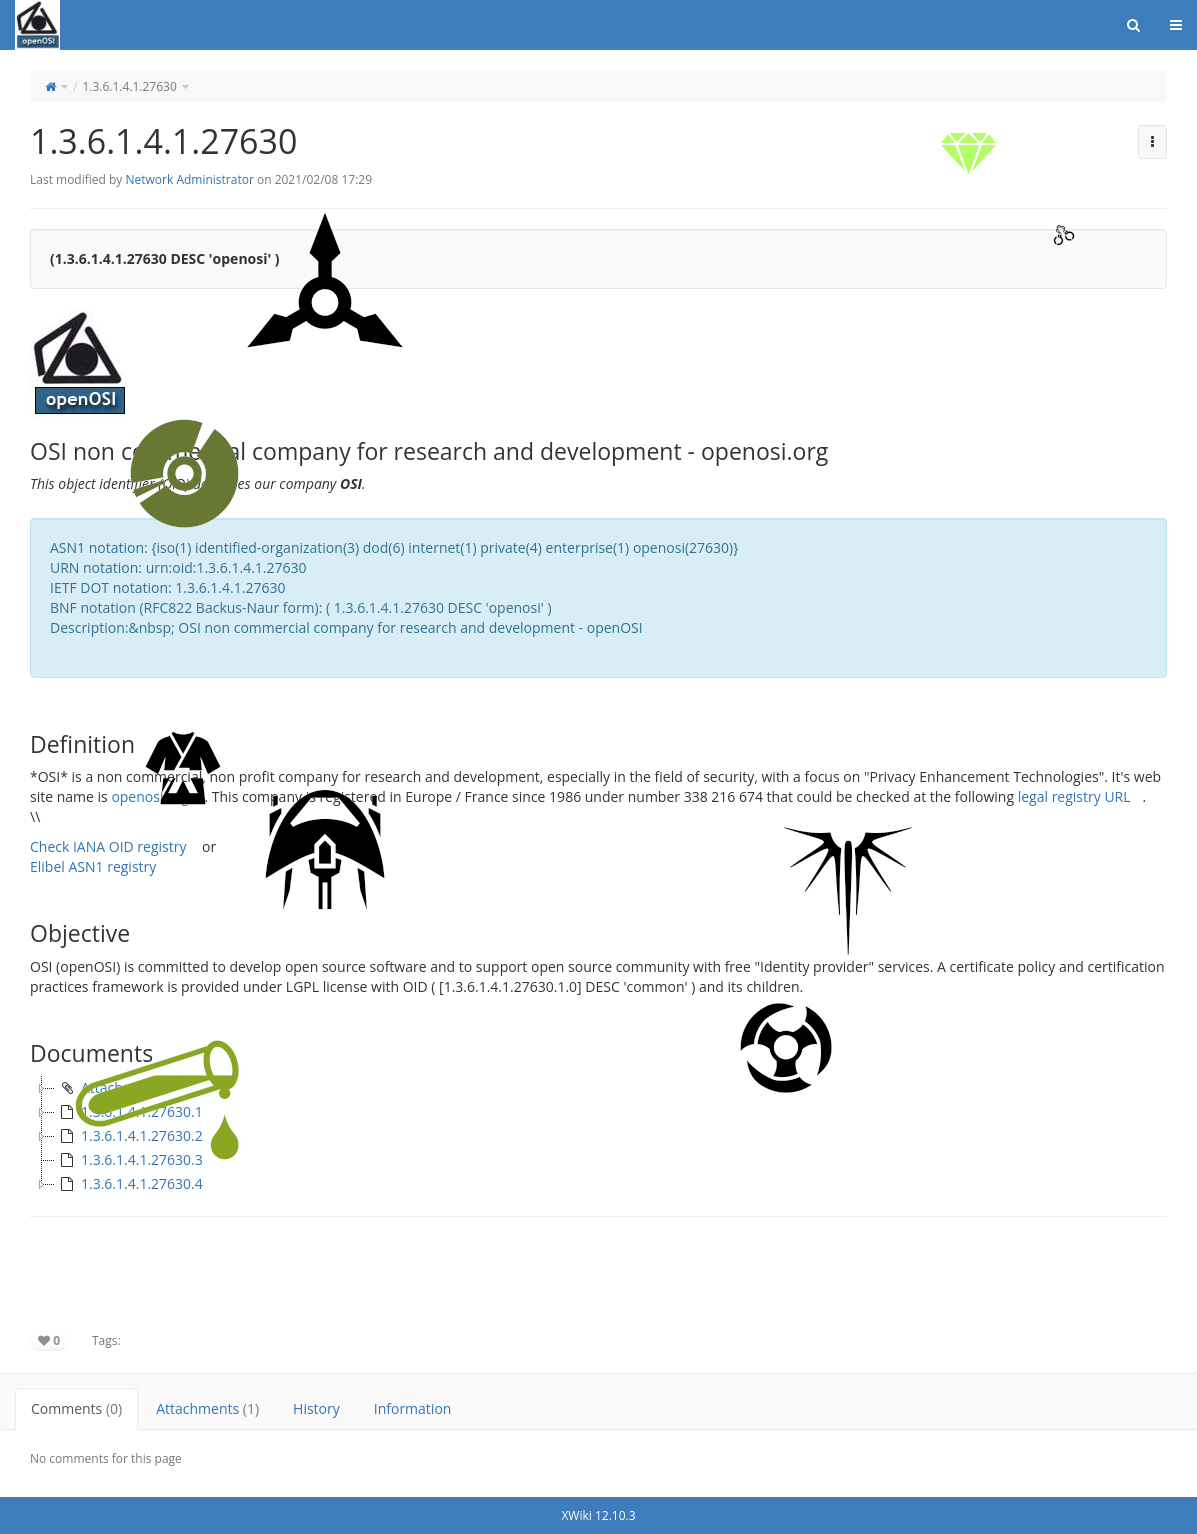 Image resolution: width=1197 pixels, height=1534 pixels. Describe the element at coordinates (848, 891) in the screenshot. I see `select evil or dark faction in character creation` at that location.